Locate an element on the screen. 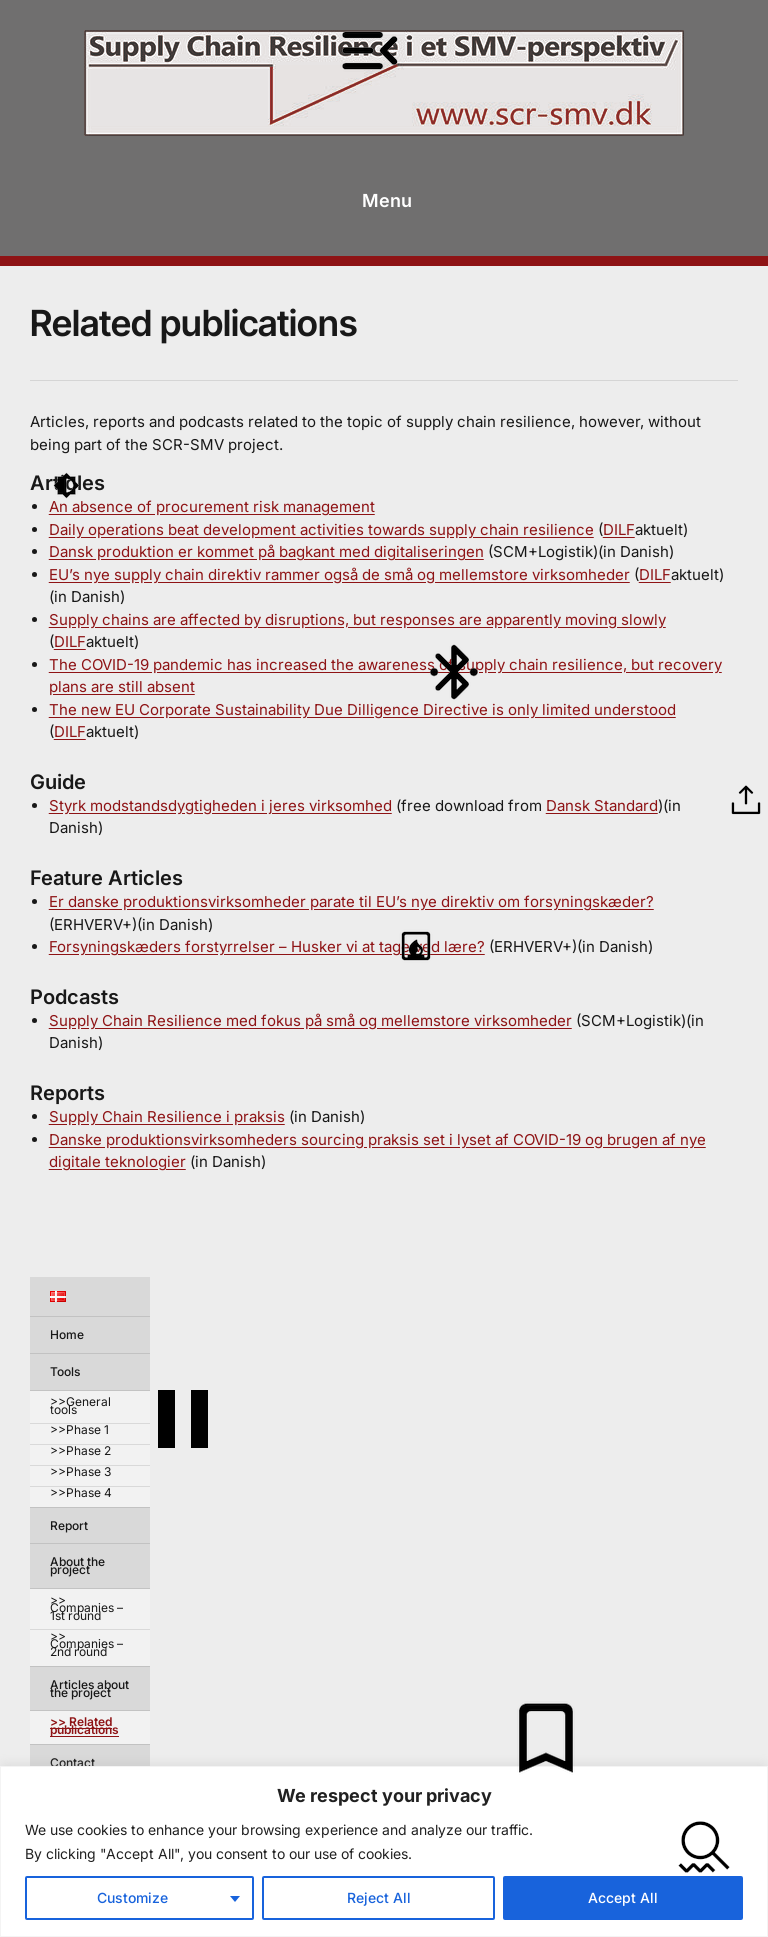 Image resolution: width=768 pixels, height=1937 pixels. access fireplace or heating controls is located at coordinates (416, 946).